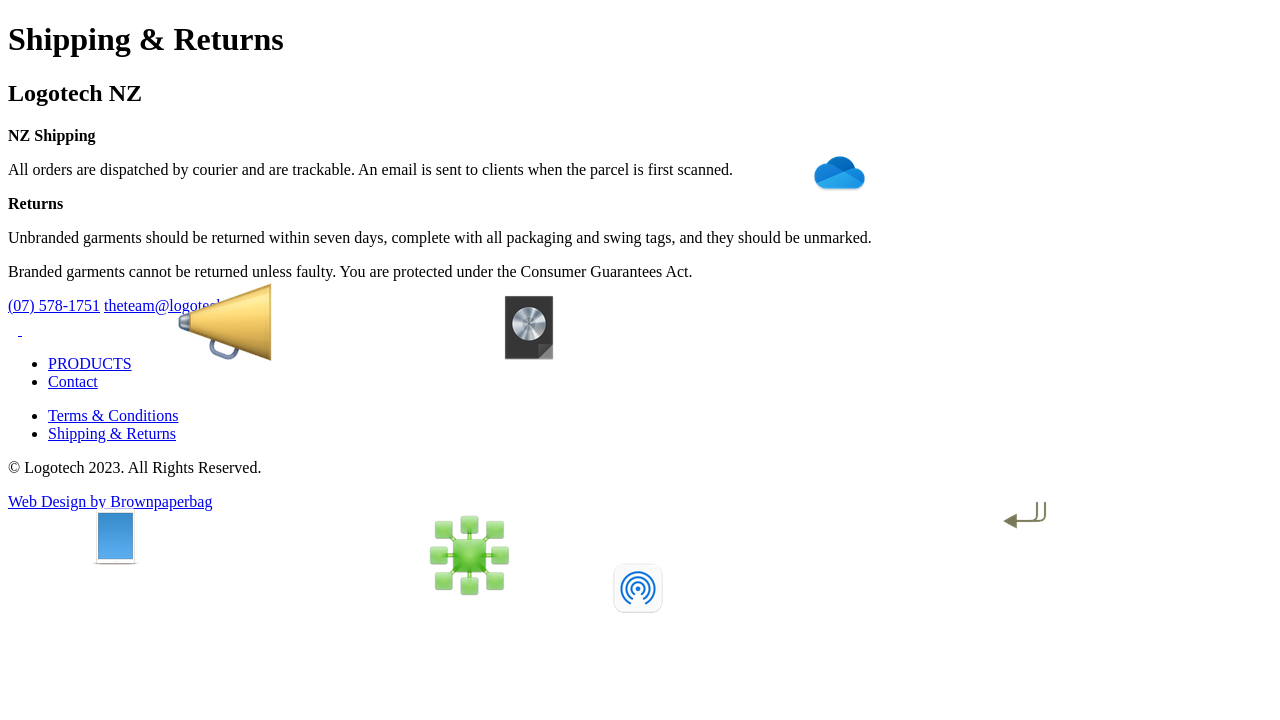  What do you see at coordinates (839, 172) in the screenshot?
I see `Microsoft OneDrive cloud storage status indicator` at bounding box center [839, 172].